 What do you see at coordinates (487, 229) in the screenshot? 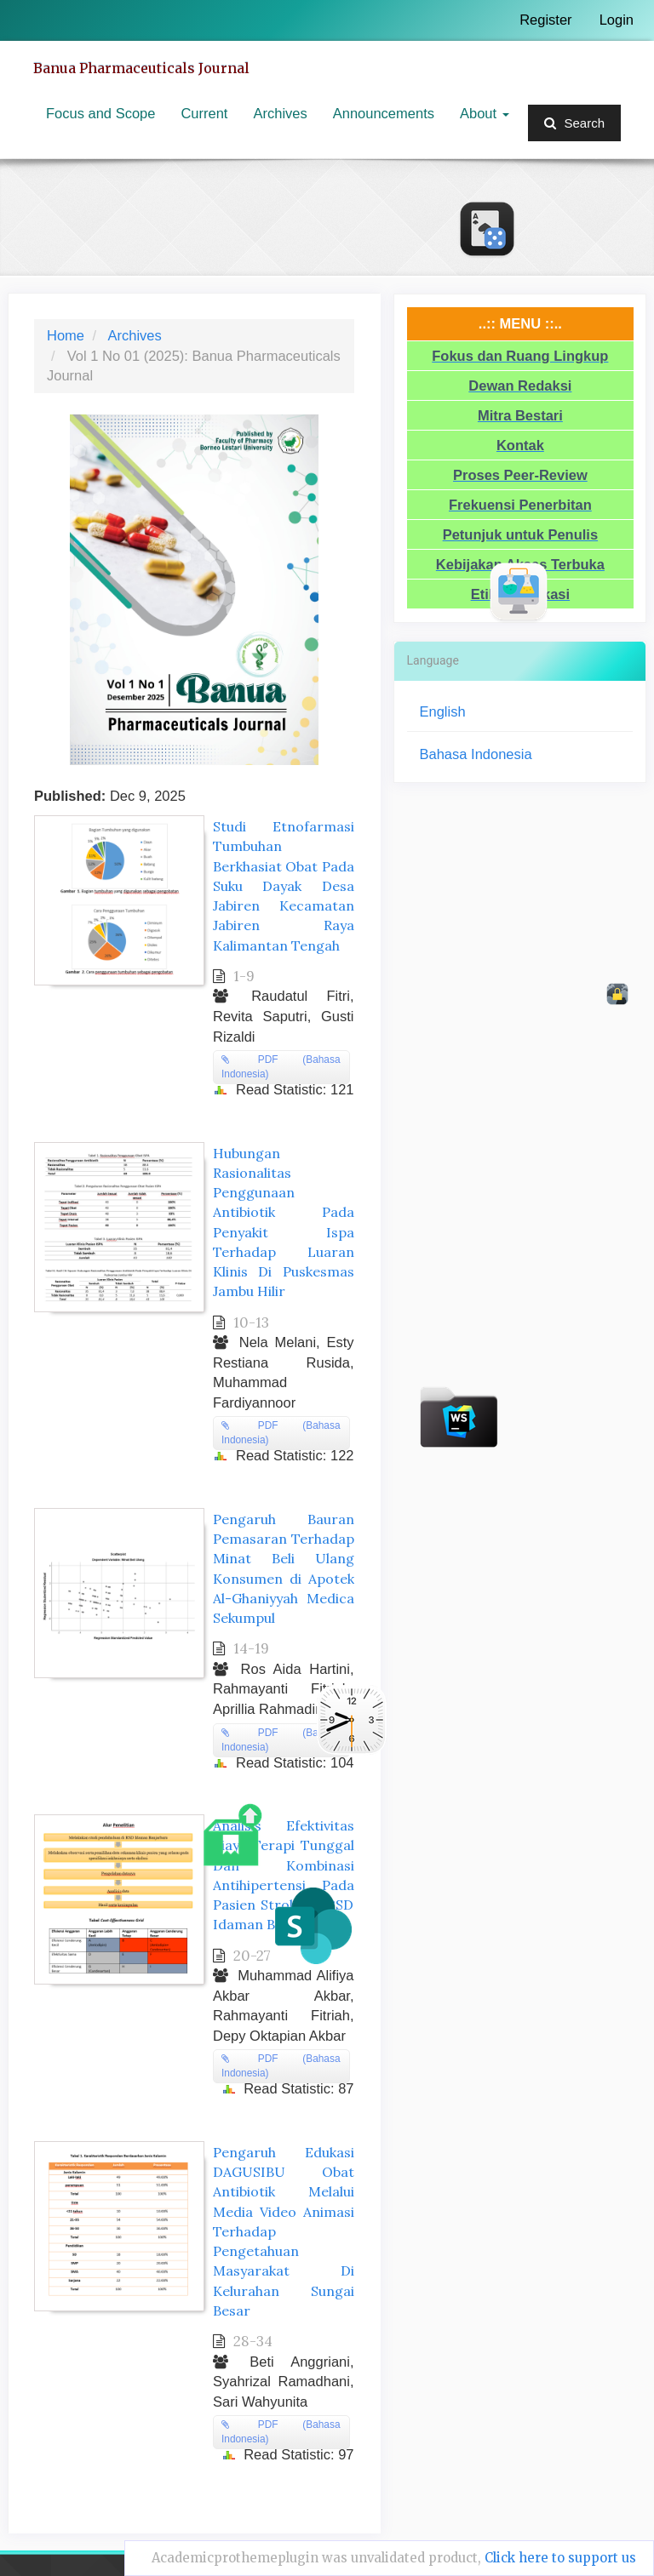
I see `launch tabletop simulator` at bounding box center [487, 229].